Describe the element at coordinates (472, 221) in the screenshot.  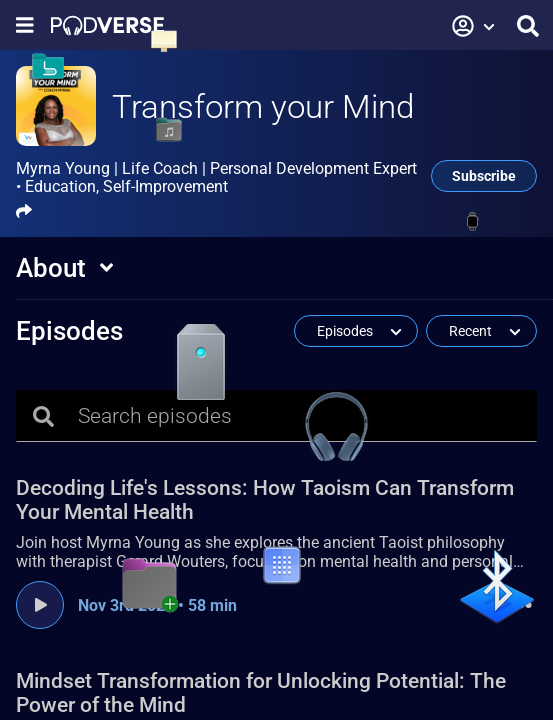
I see `apple watch series 10 device icon` at that location.